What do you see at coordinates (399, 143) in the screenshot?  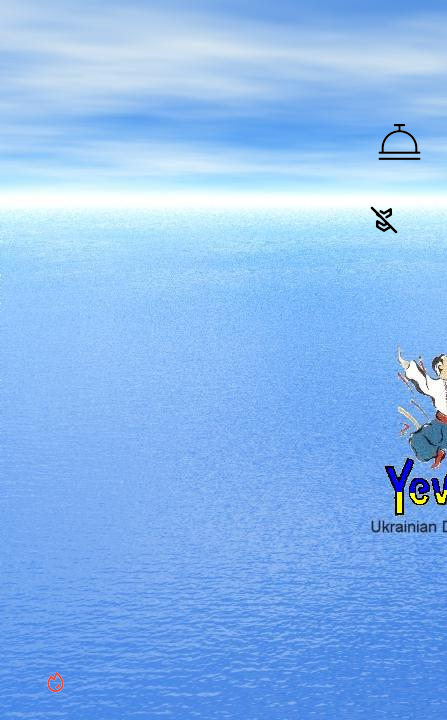 I see `request assistance or service` at bounding box center [399, 143].